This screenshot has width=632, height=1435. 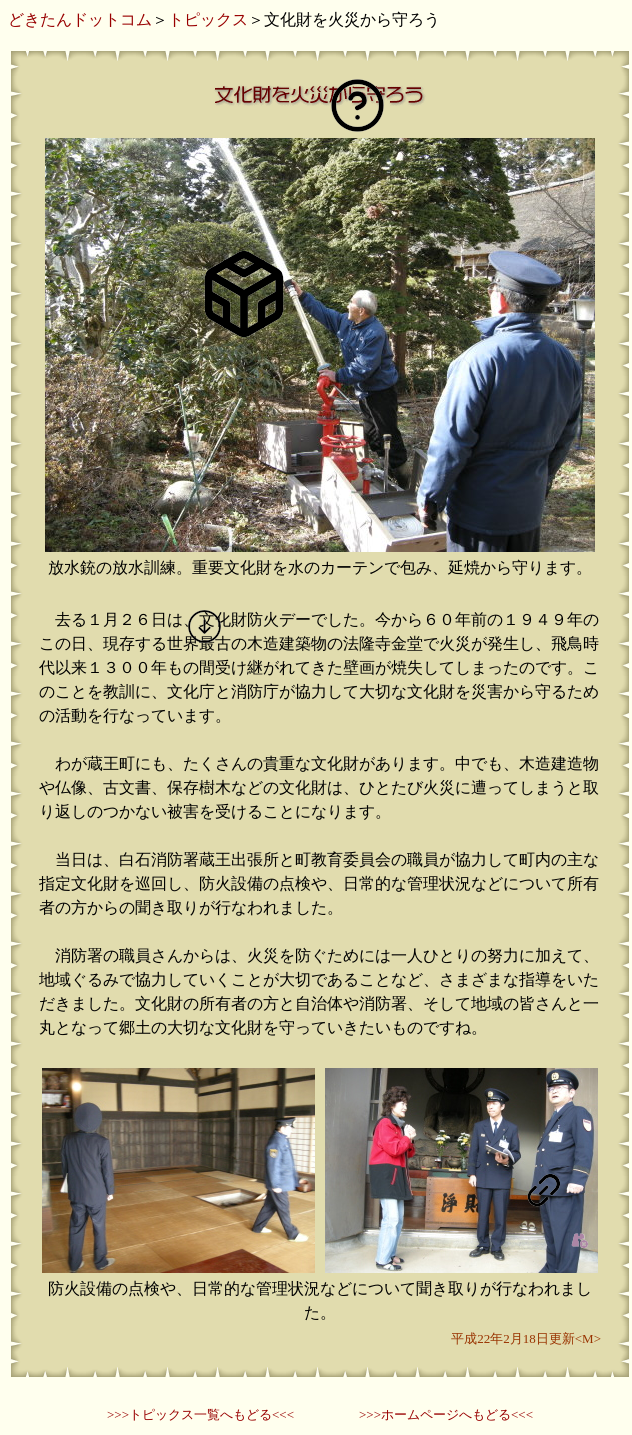 What do you see at coordinates (543, 1190) in the screenshot?
I see `copy or share a link` at bounding box center [543, 1190].